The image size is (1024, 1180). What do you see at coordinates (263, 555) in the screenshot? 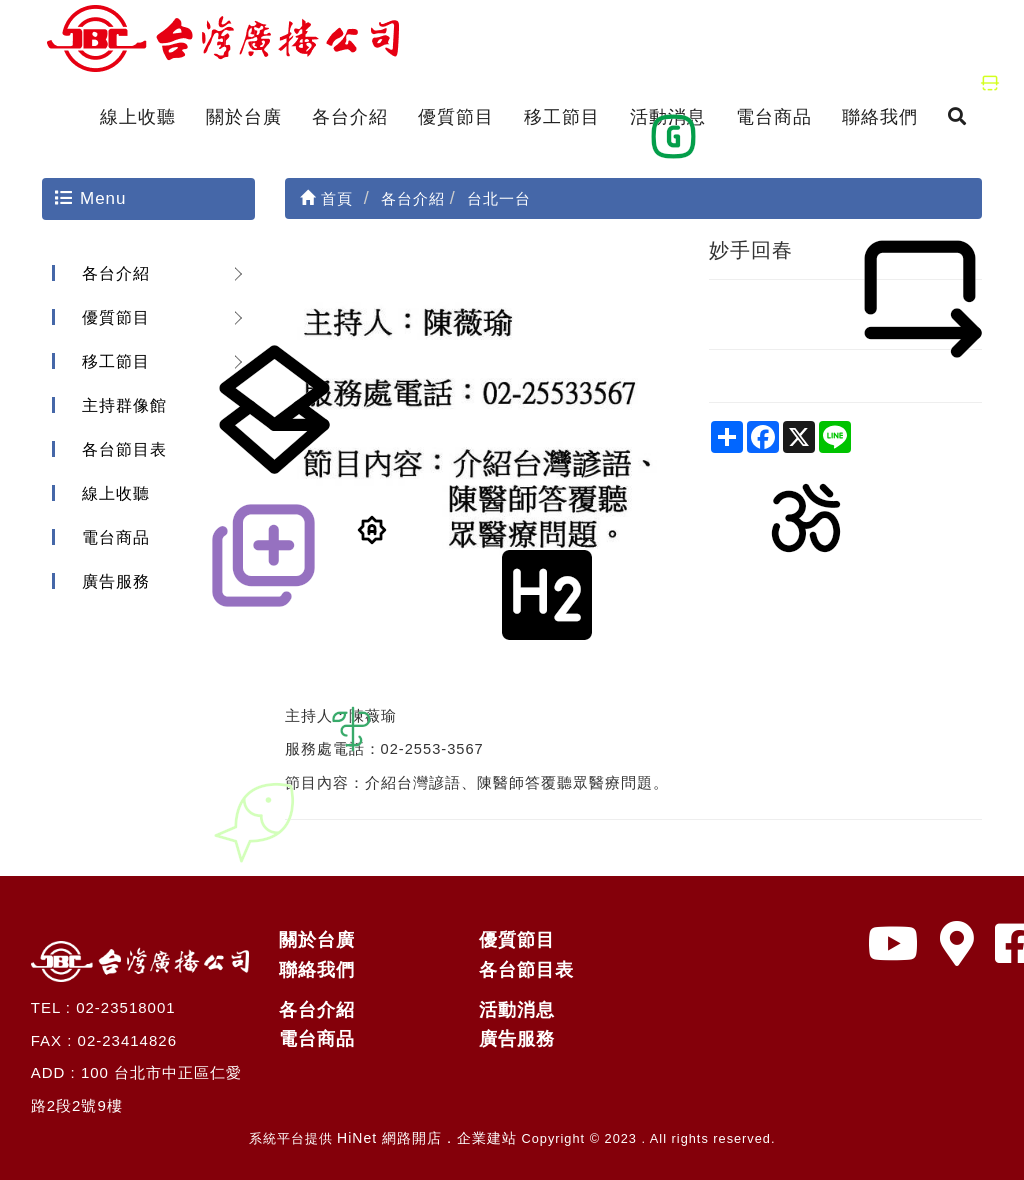
I see `add a new item to your library` at bounding box center [263, 555].